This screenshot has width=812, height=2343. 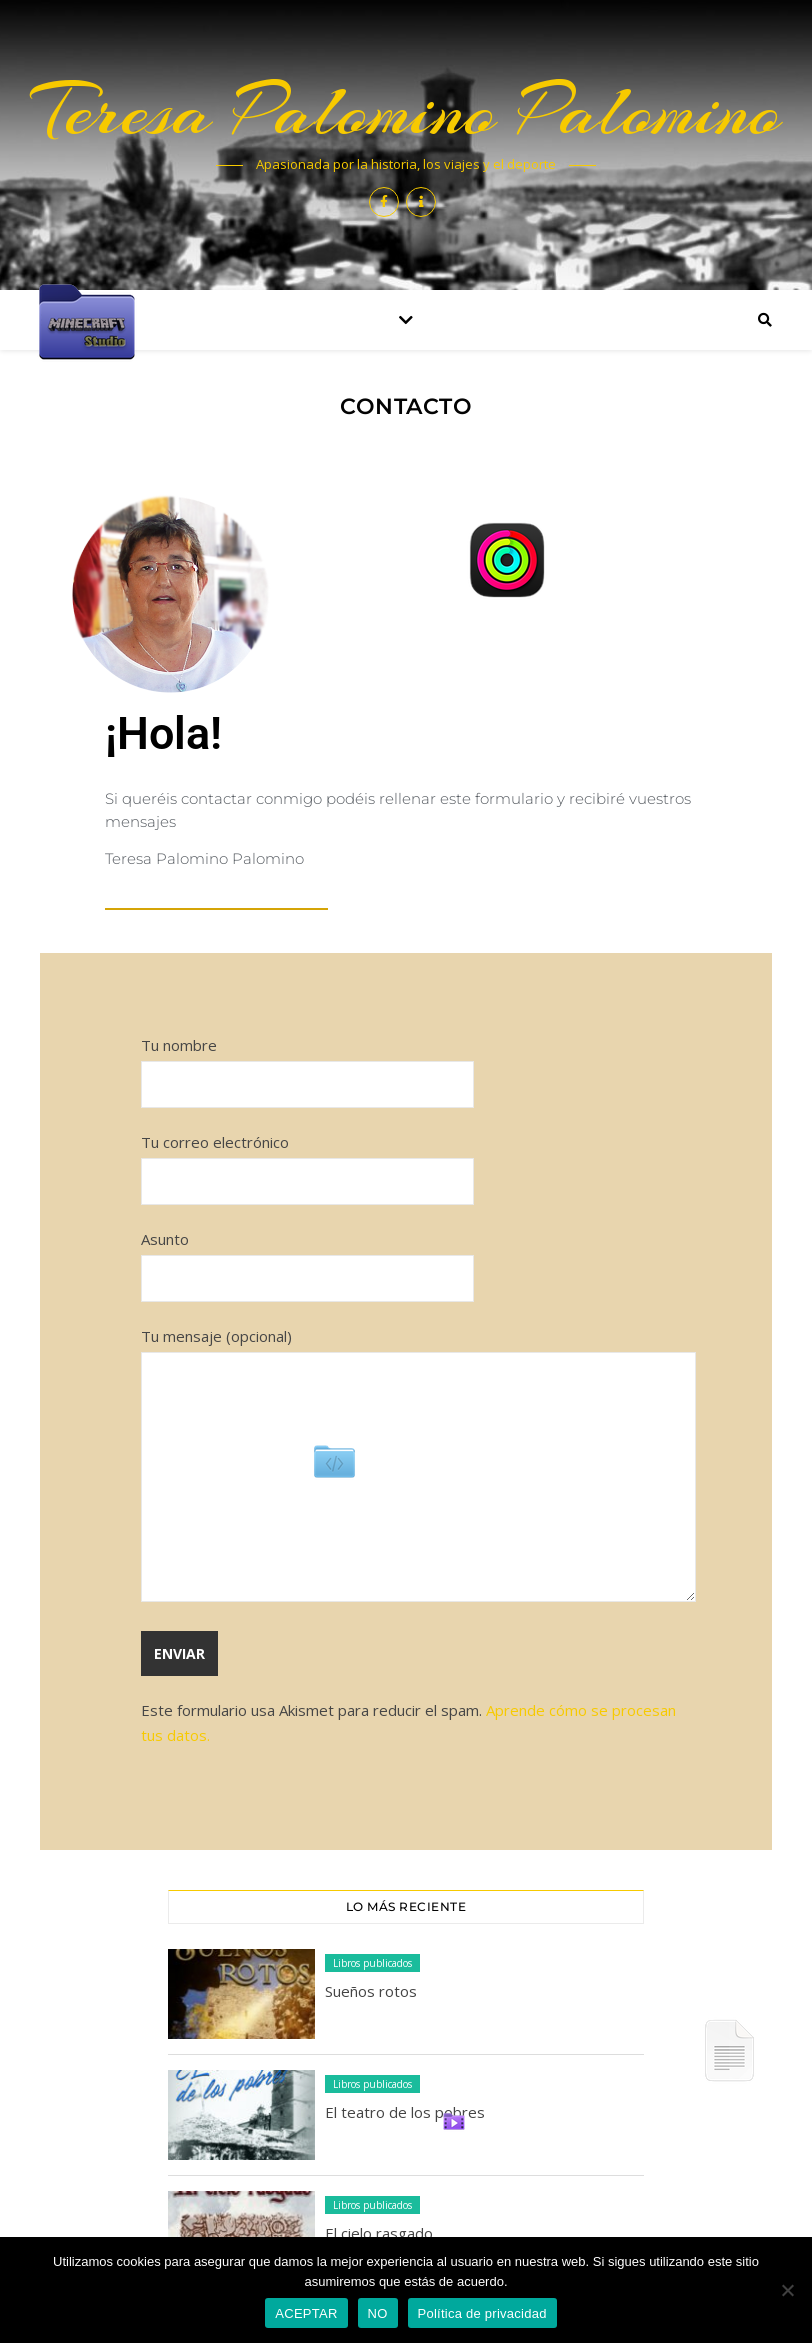 What do you see at coordinates (86, 324) in the screenshot?
I see `open minecraft studio project folder` at bounding box center [86, 324].